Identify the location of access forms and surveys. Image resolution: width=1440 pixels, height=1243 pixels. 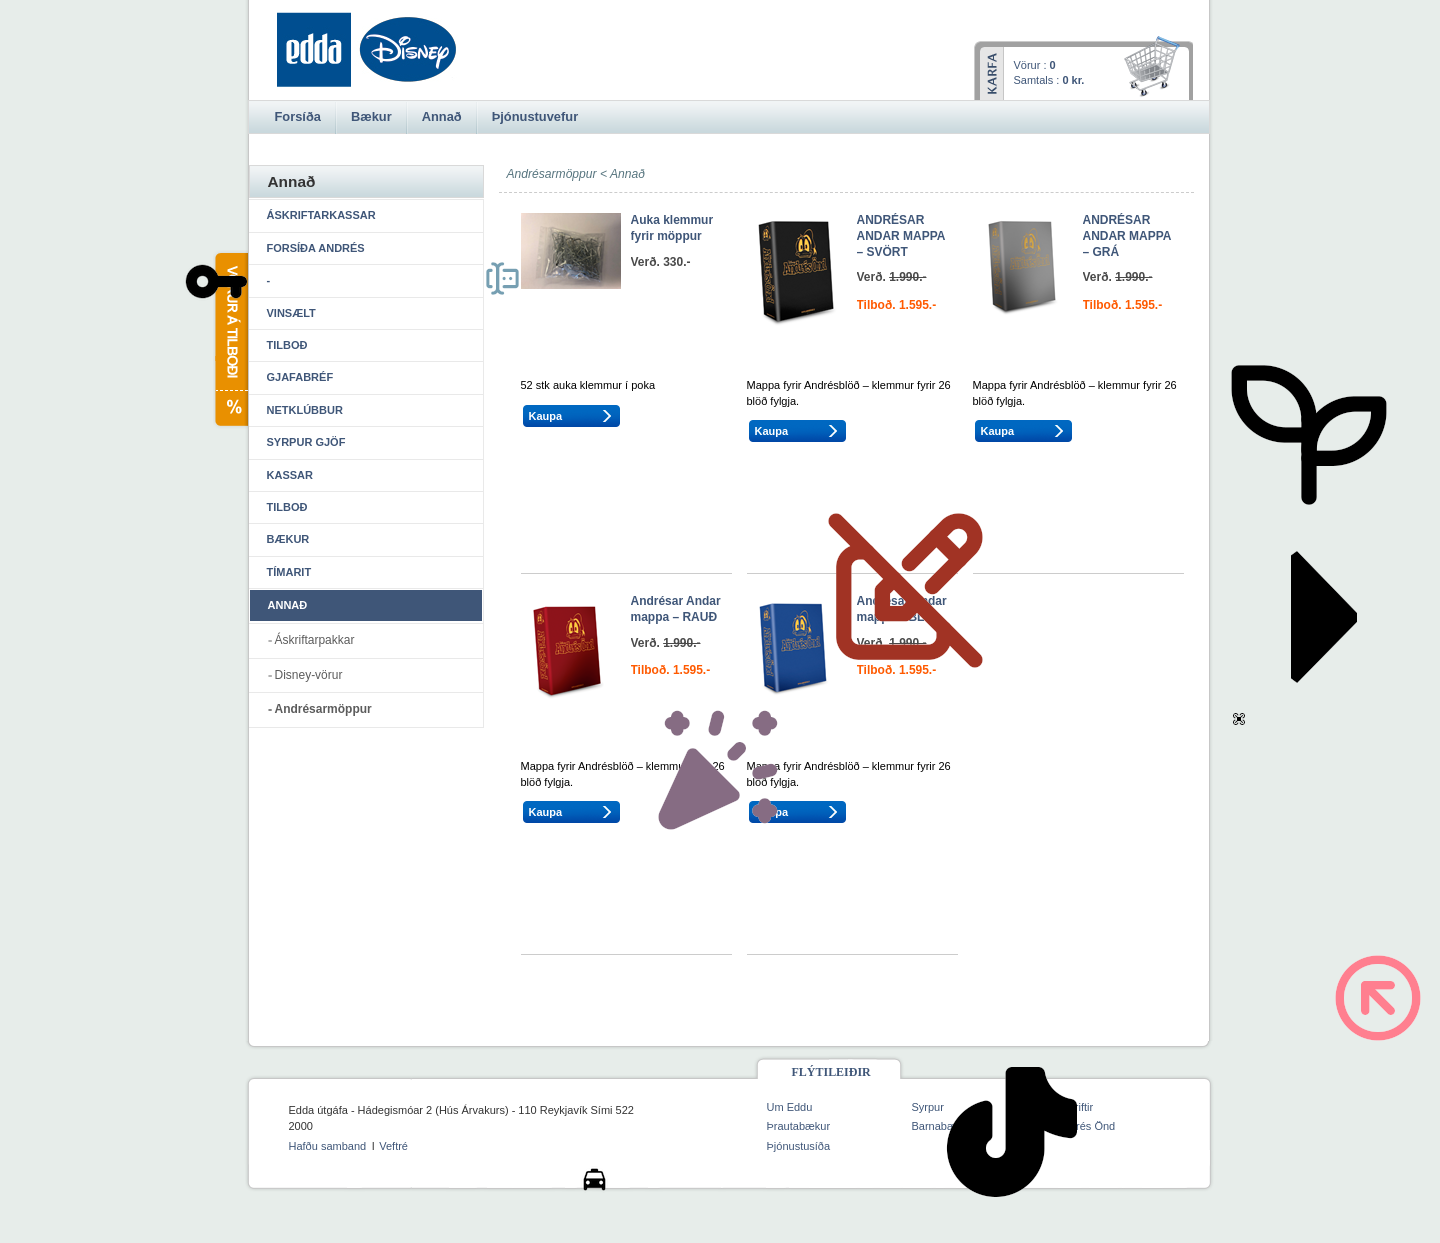
(502, 278).